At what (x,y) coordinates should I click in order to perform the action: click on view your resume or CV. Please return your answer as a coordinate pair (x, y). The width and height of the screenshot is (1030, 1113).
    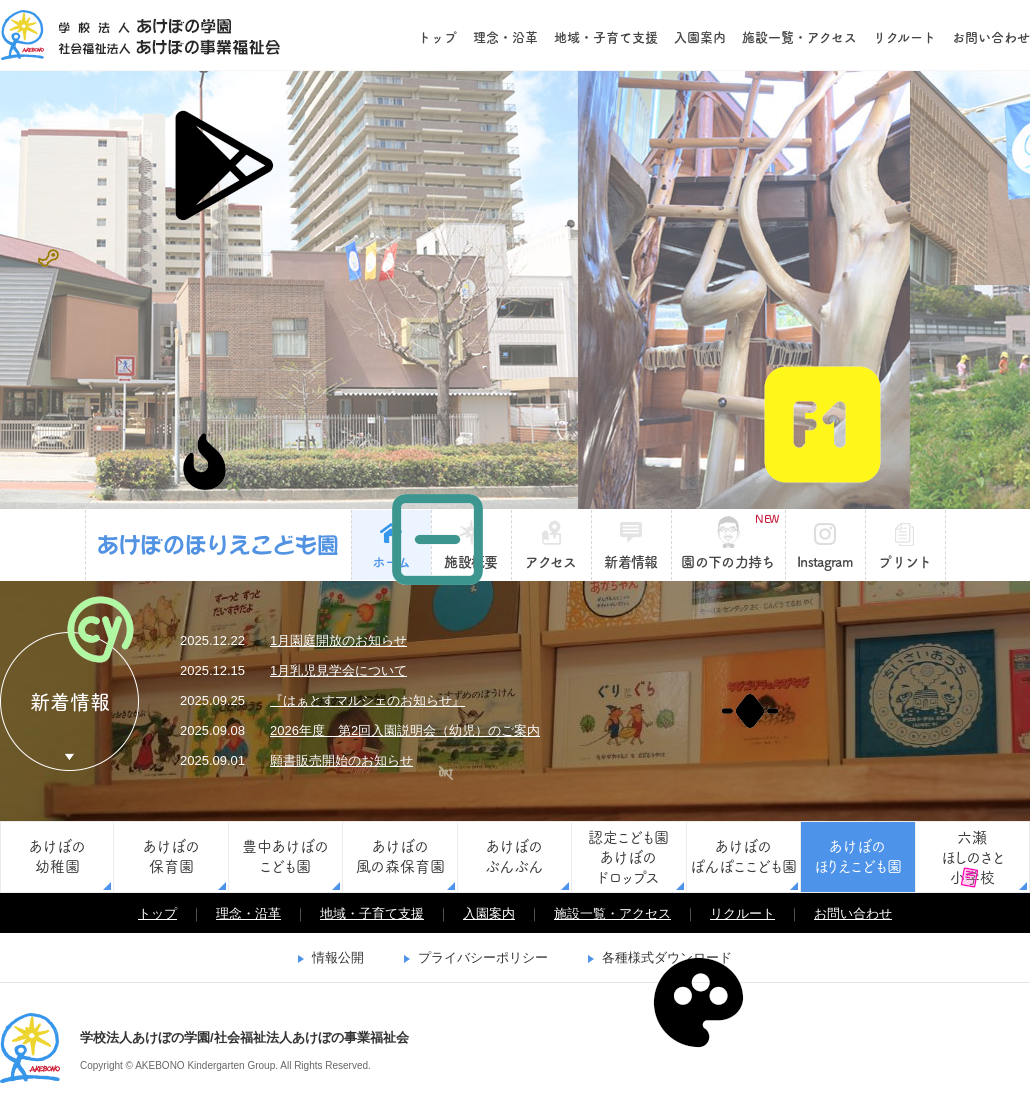
    Looking at the image, I should click on (969, 877).